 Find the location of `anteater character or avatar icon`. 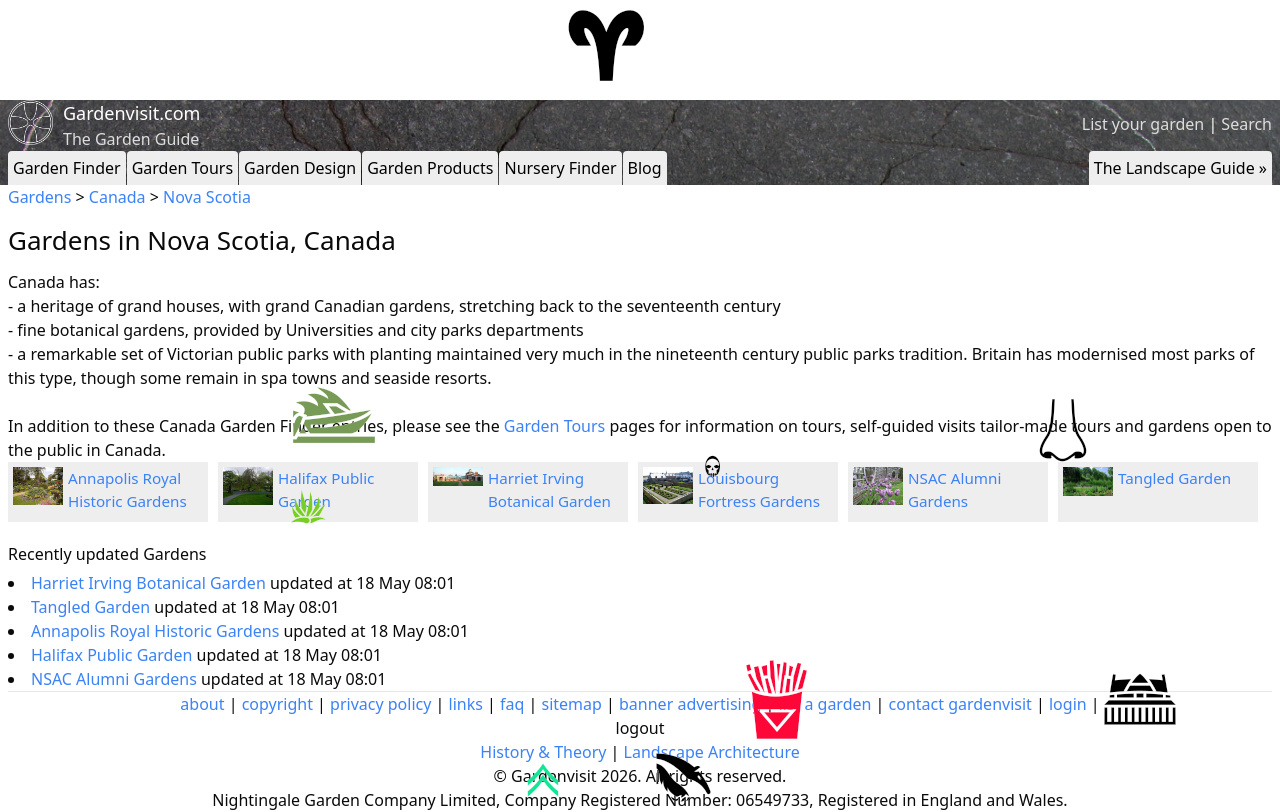

anteater character or avatar icon is located at coordinates (683, 777).